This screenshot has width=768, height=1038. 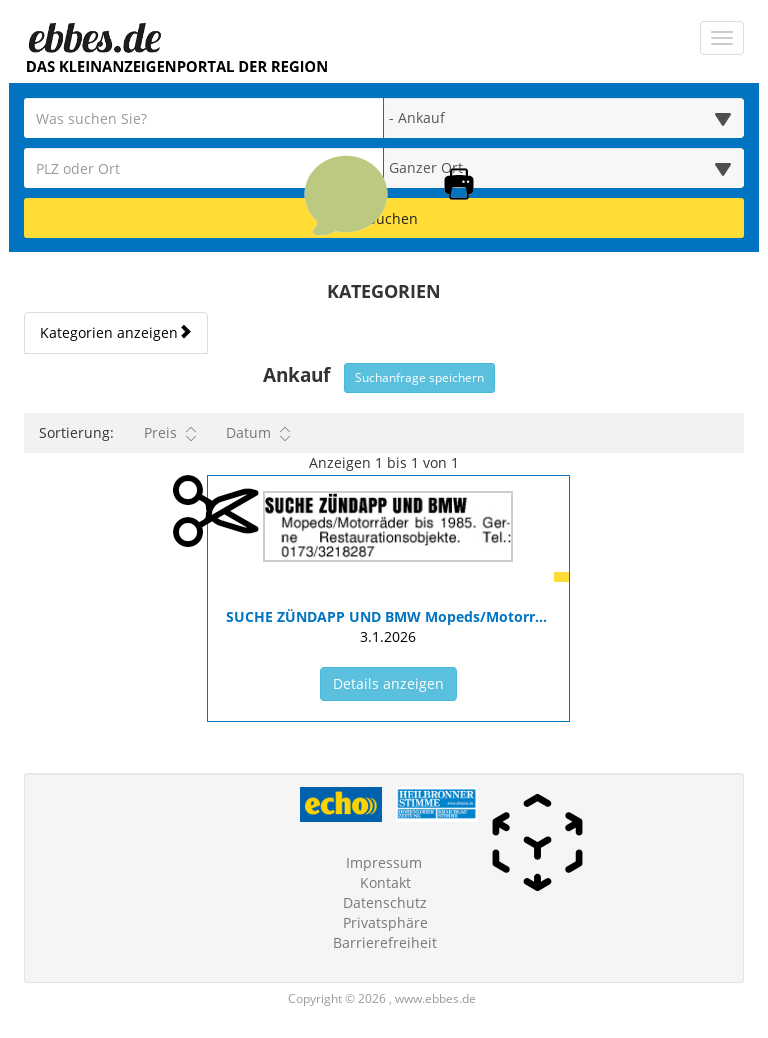 What do you see at coordinates (459, 184) in the screenshot?
I see `print the current document` at bounding box center [459, 184].